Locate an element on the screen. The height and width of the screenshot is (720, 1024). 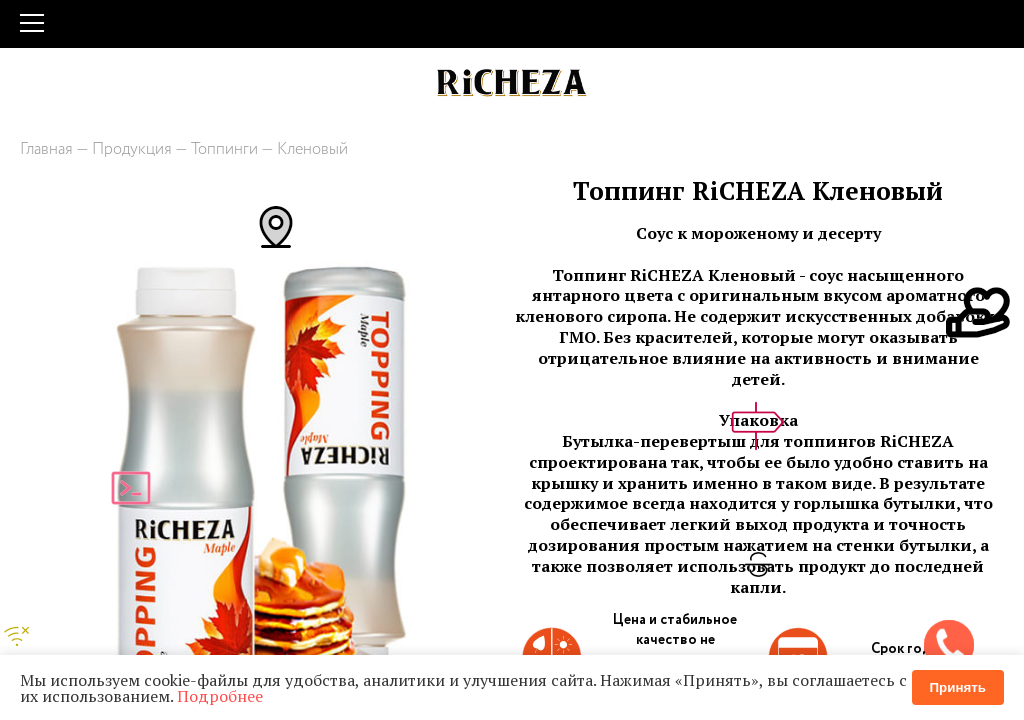
no wifi connection available is located at coordinates (17, 636).